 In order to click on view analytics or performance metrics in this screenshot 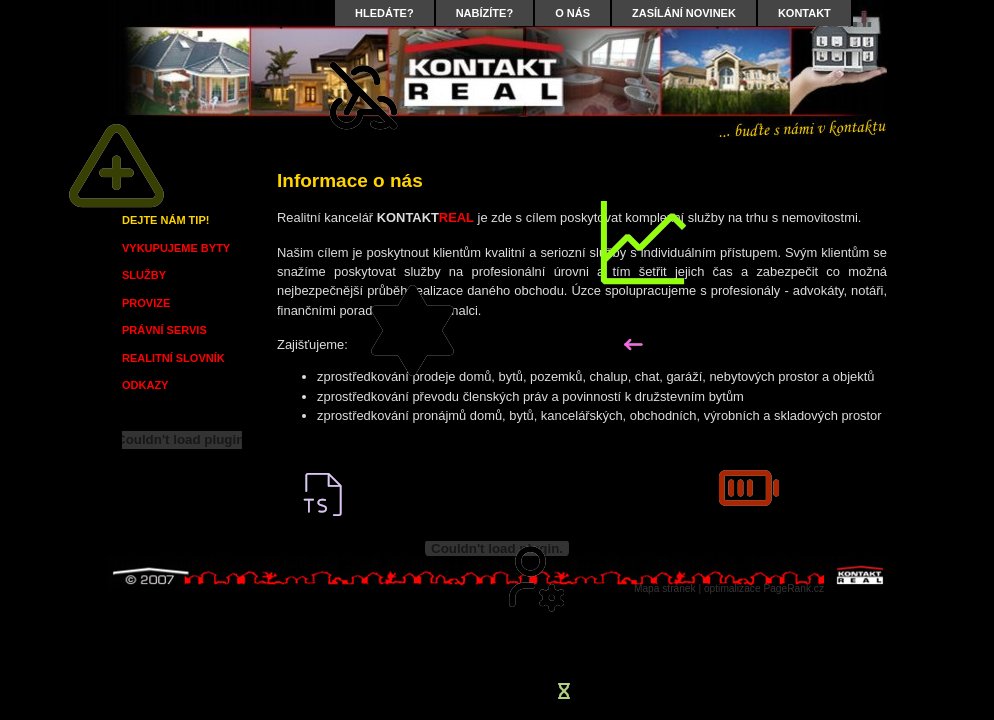, I will do `click(642, 248)`.